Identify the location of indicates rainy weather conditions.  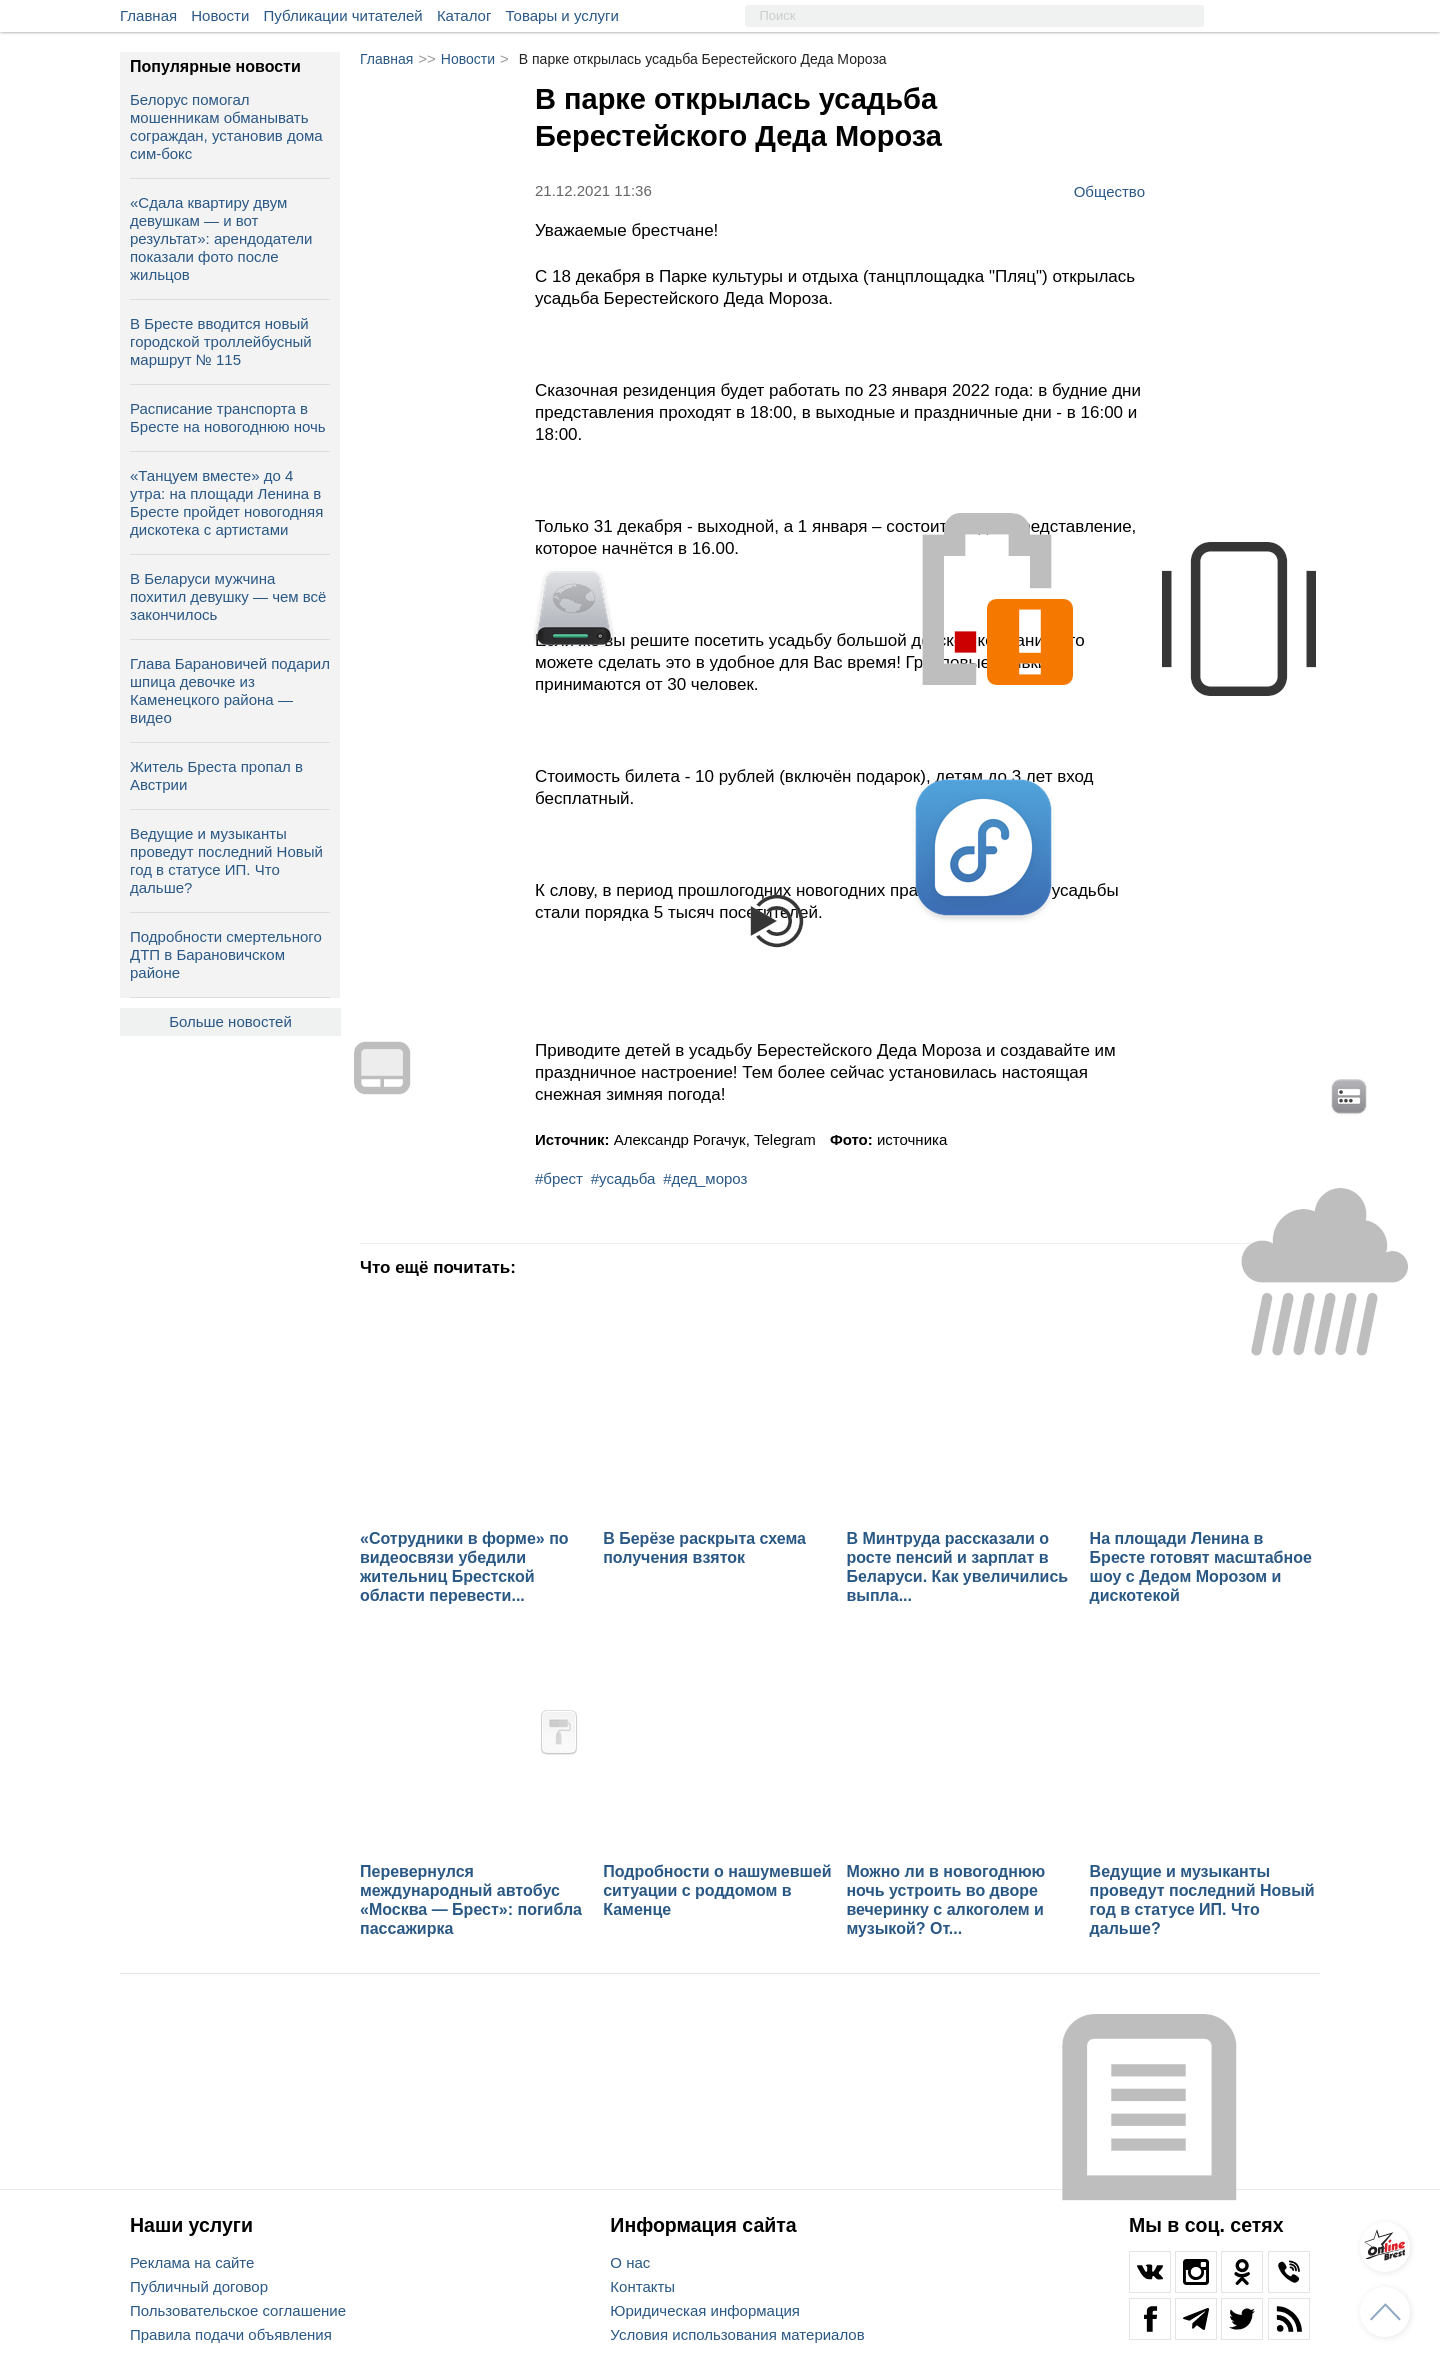
(1325, 1272).